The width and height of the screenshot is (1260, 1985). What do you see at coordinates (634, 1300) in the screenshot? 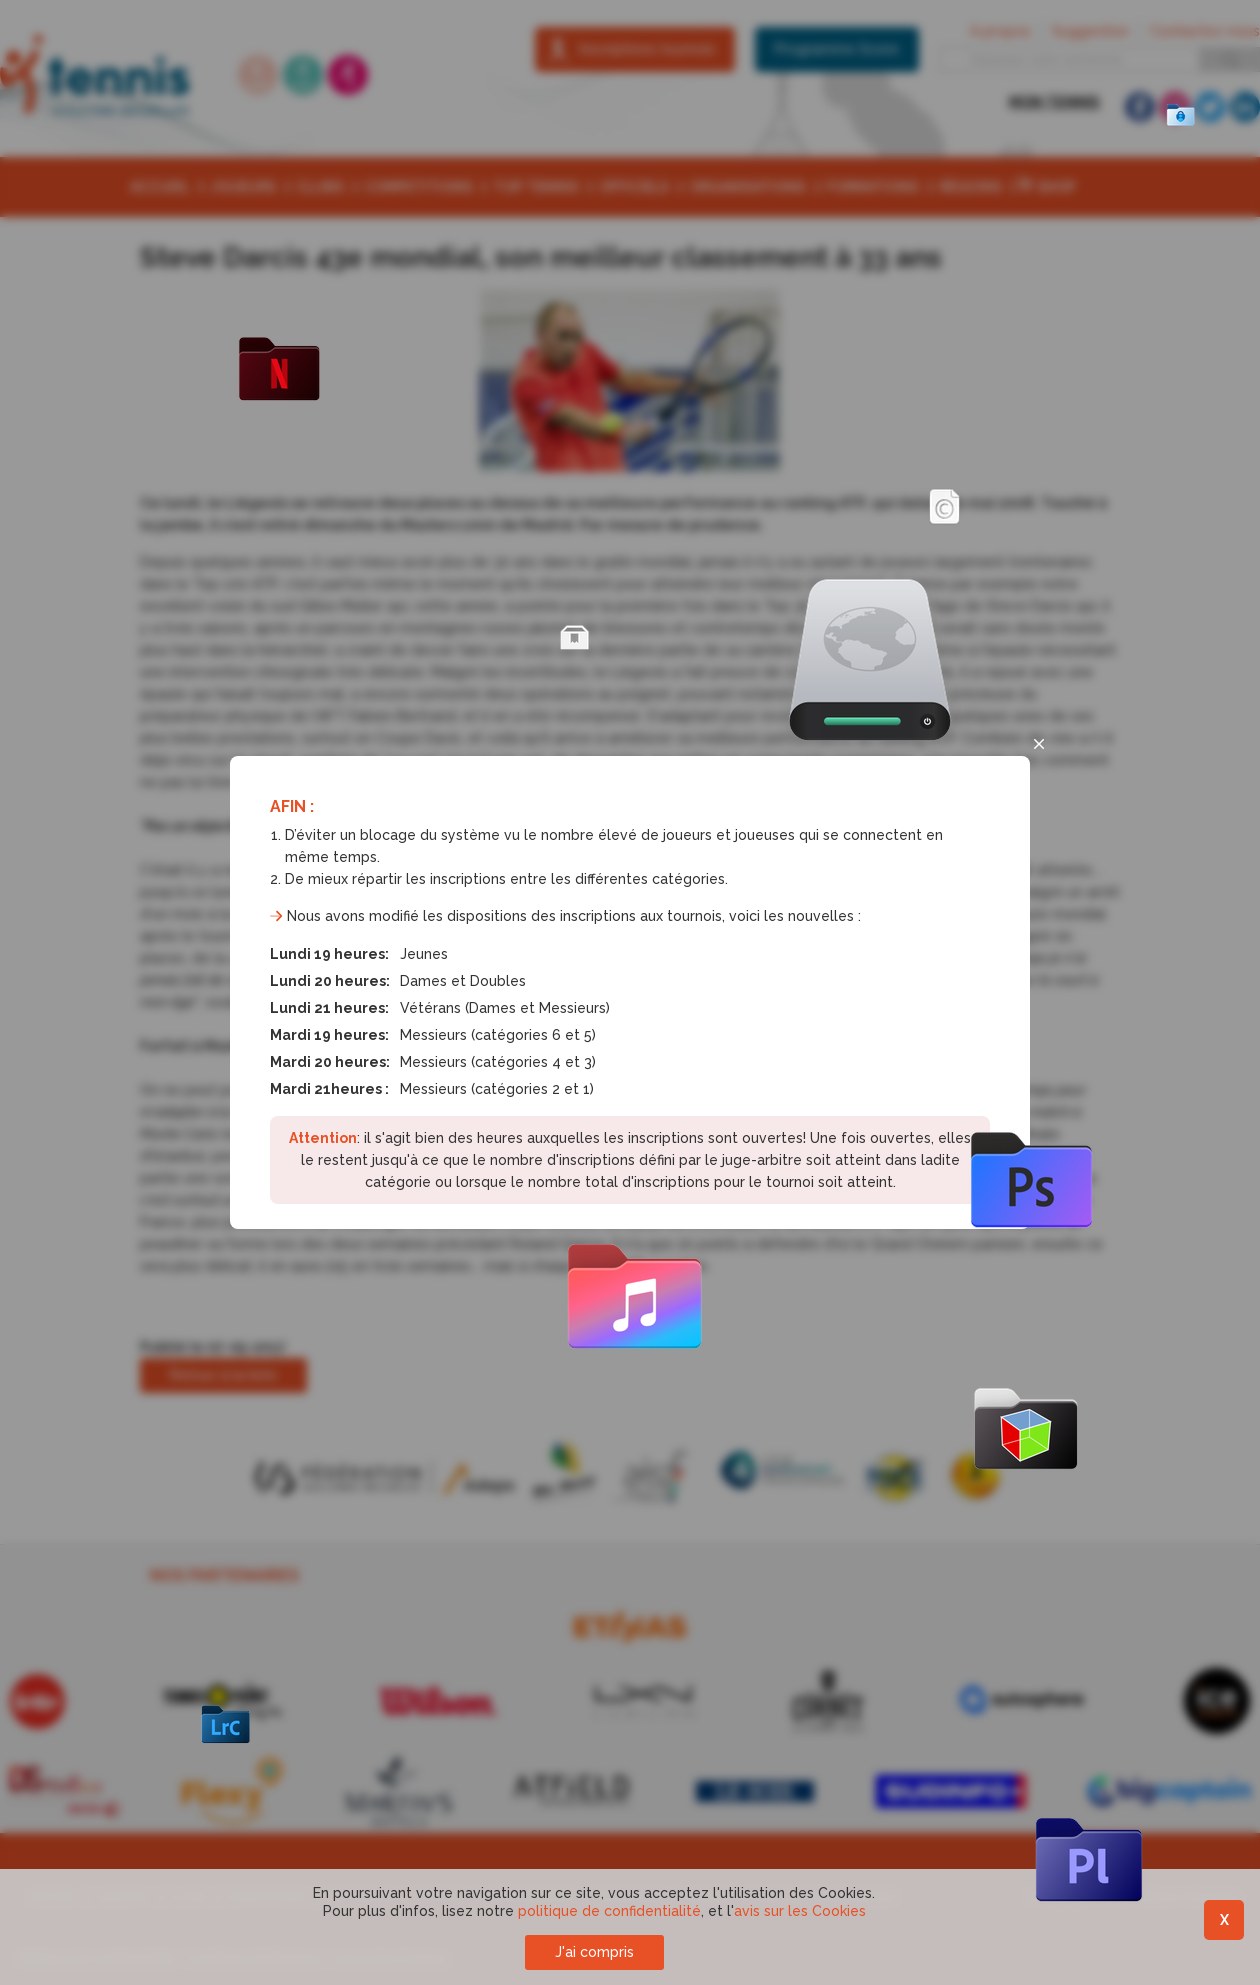
I see `open apple music folder` at bounding box center [634, 1300].